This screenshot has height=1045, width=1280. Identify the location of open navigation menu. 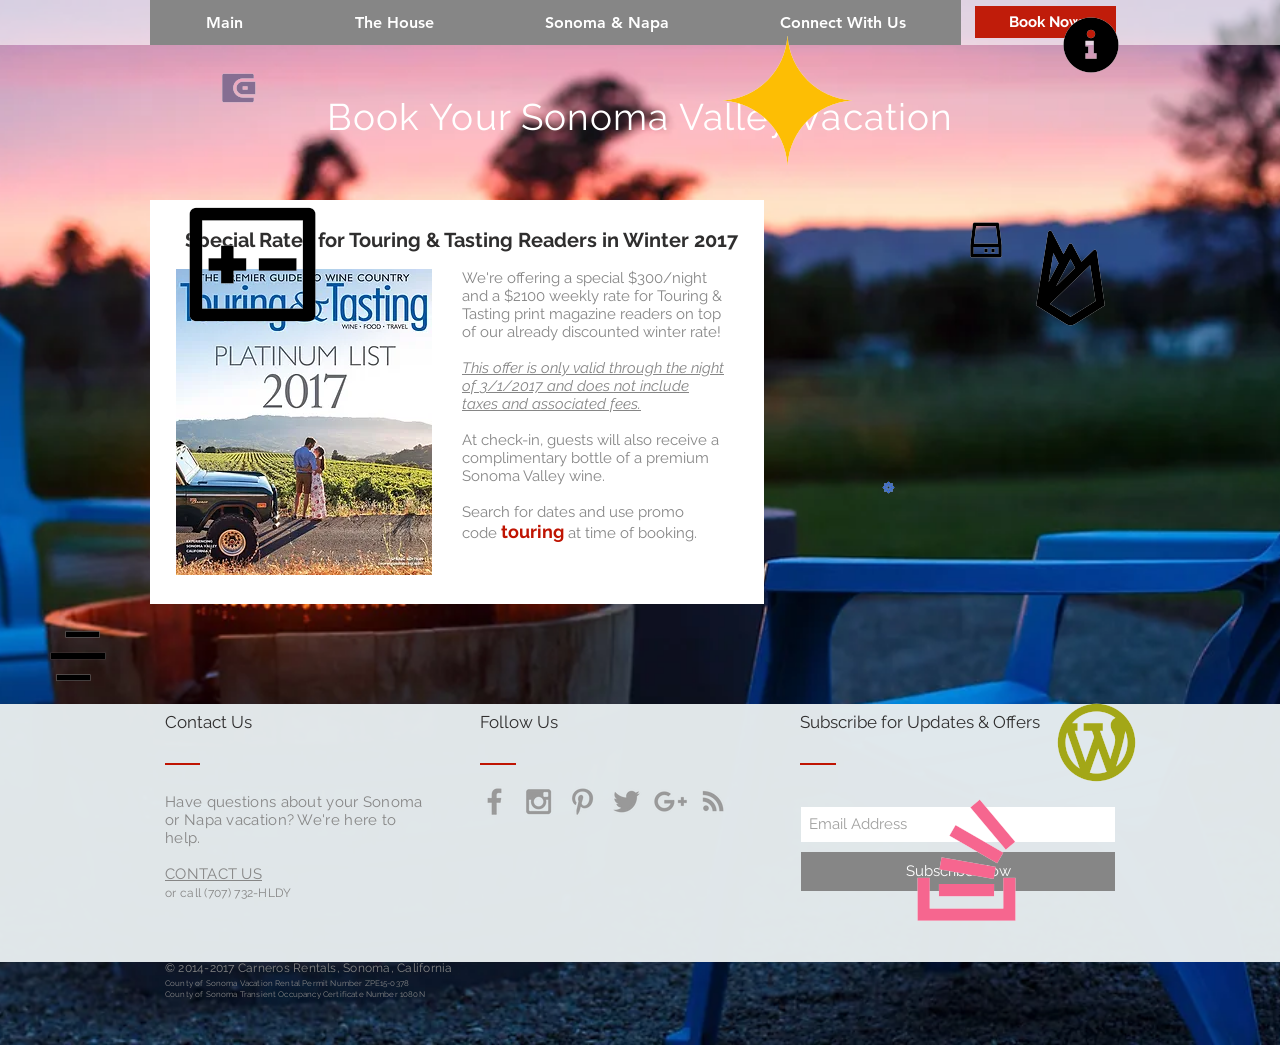
(78, 656).